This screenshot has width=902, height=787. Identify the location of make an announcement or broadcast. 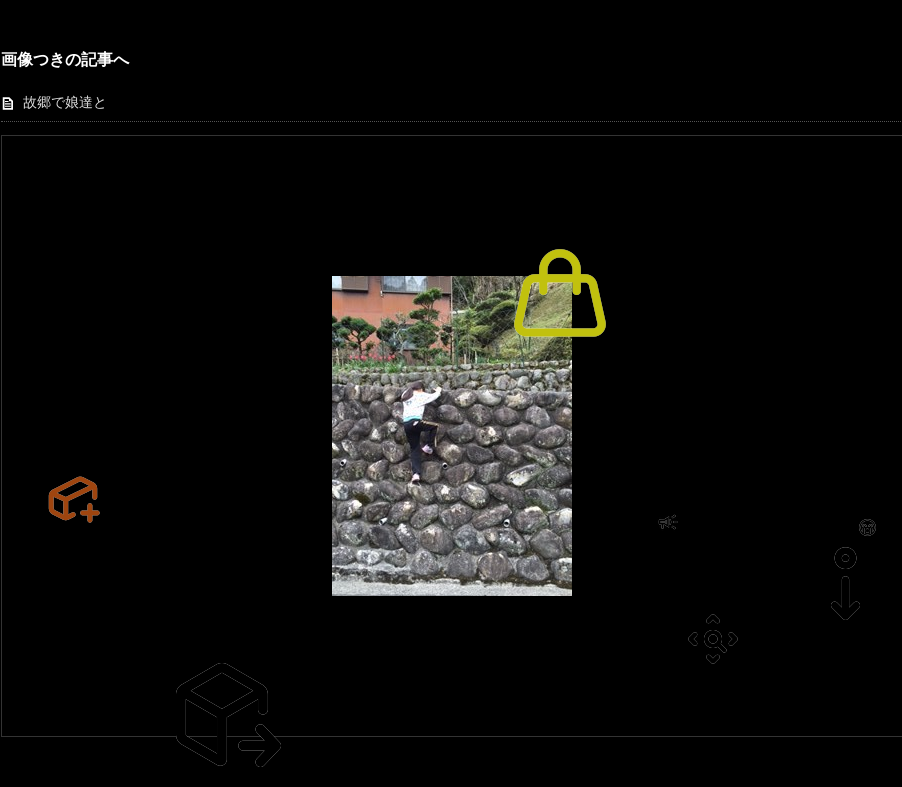
(668, 522).